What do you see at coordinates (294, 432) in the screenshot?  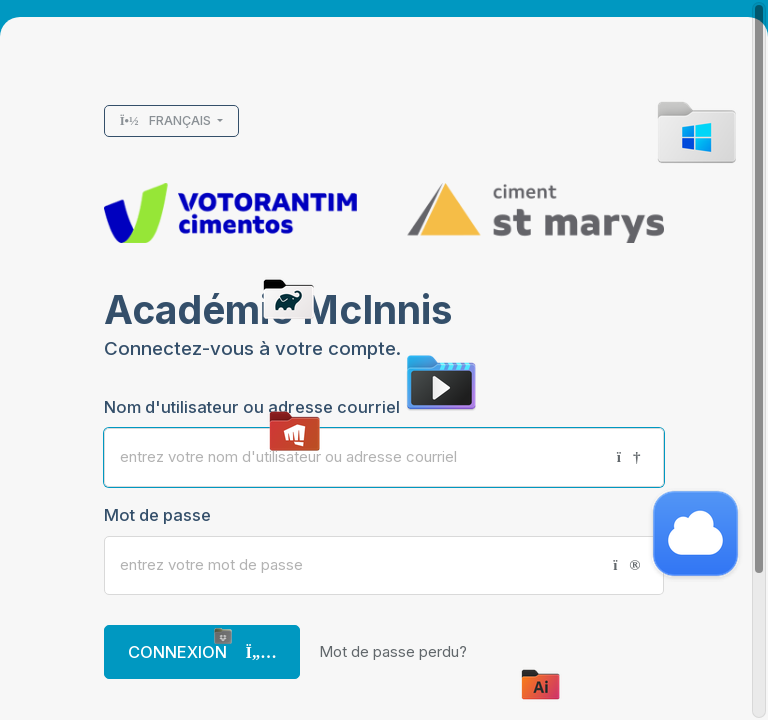 I see `open riot games folder` at bounding box center [294, 432].